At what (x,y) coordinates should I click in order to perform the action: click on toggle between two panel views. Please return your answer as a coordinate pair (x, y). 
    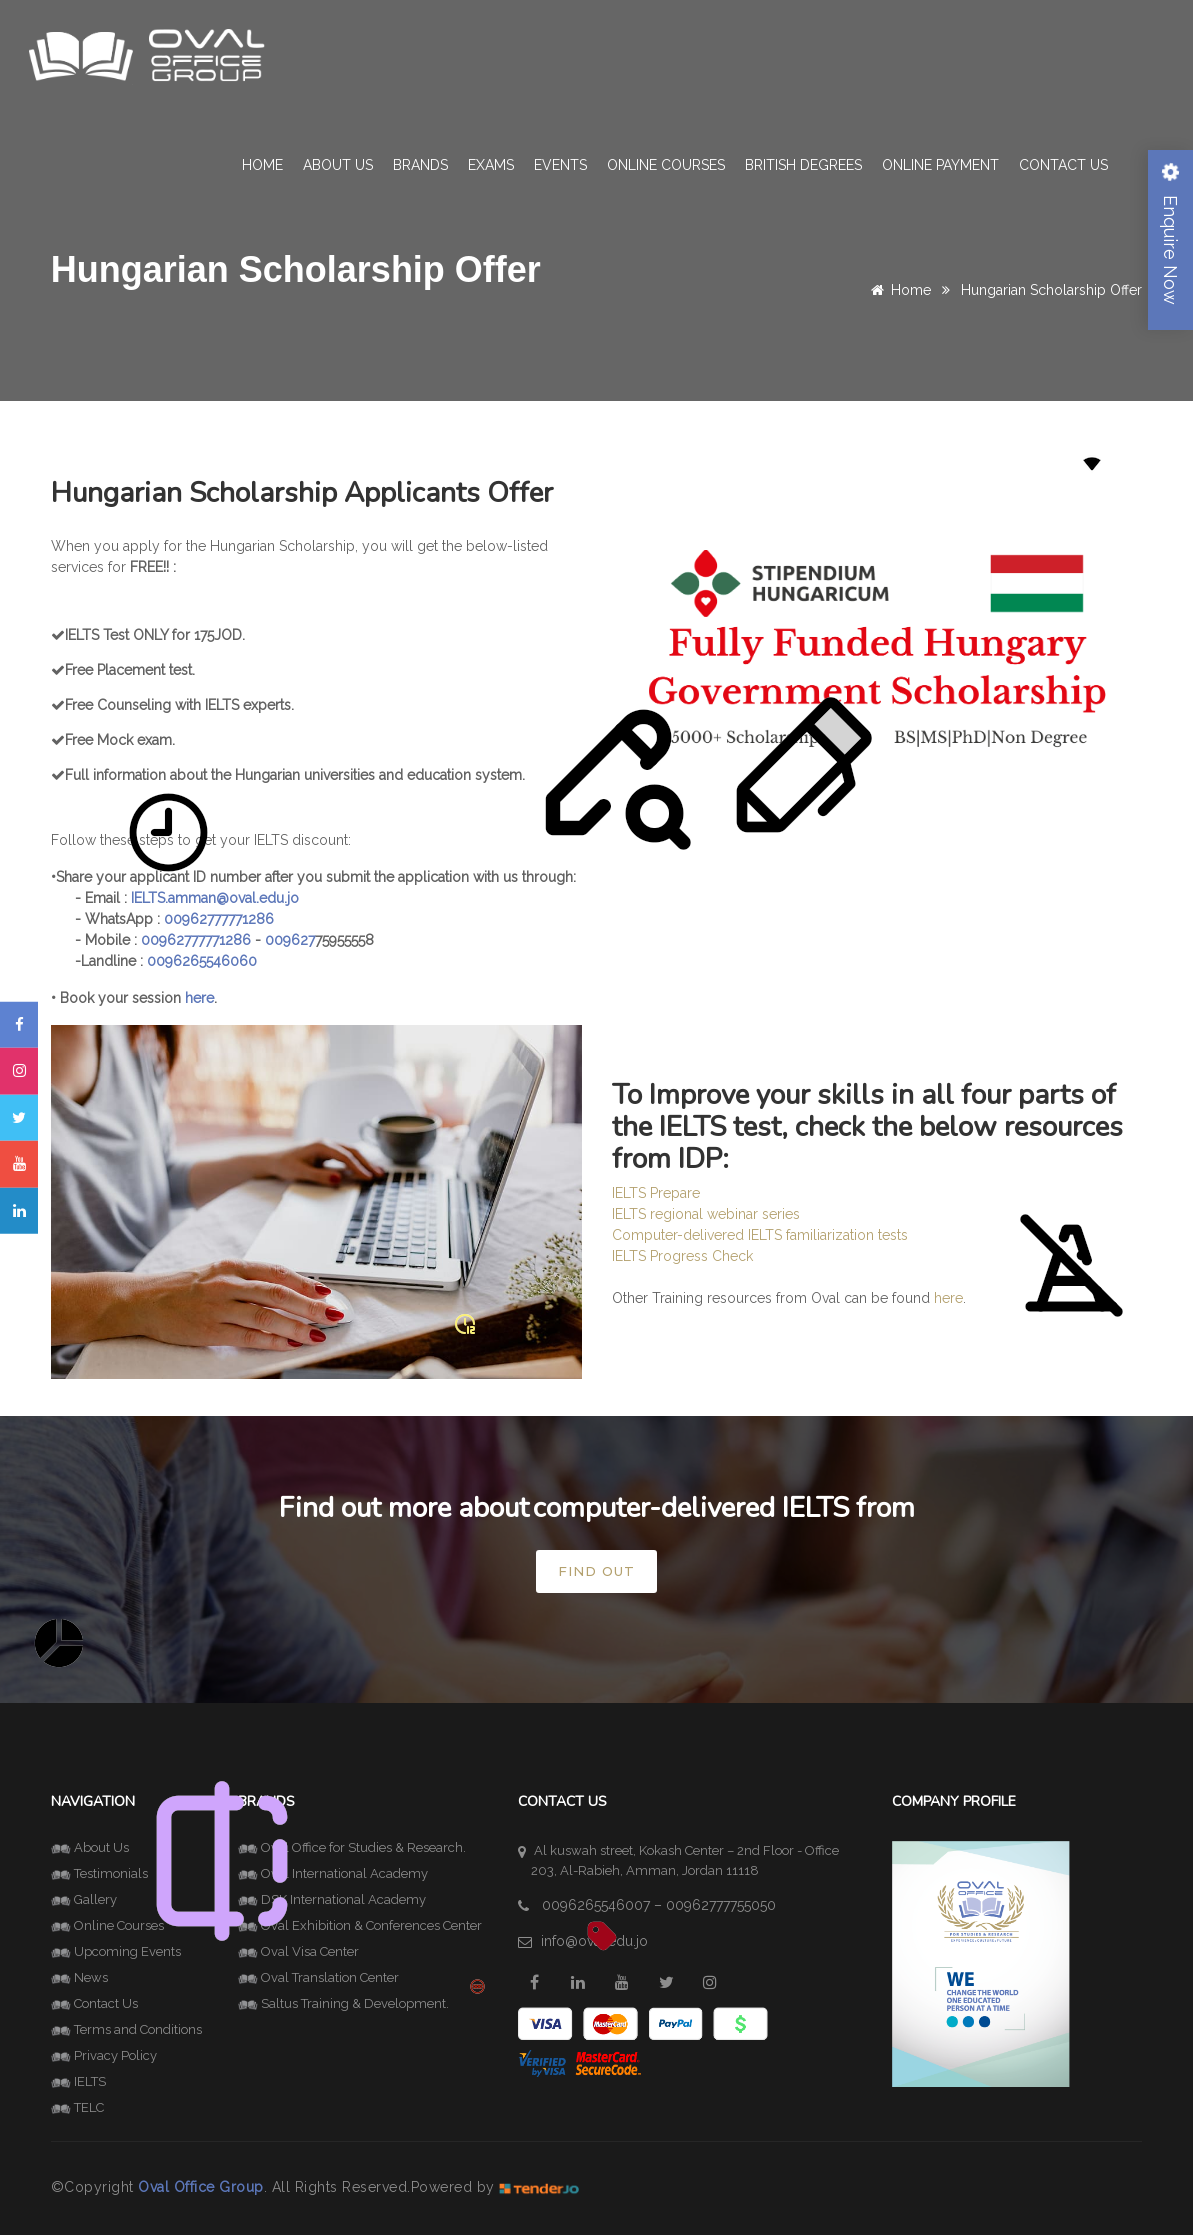
    Looking at the image, I should click on (222, 1861).